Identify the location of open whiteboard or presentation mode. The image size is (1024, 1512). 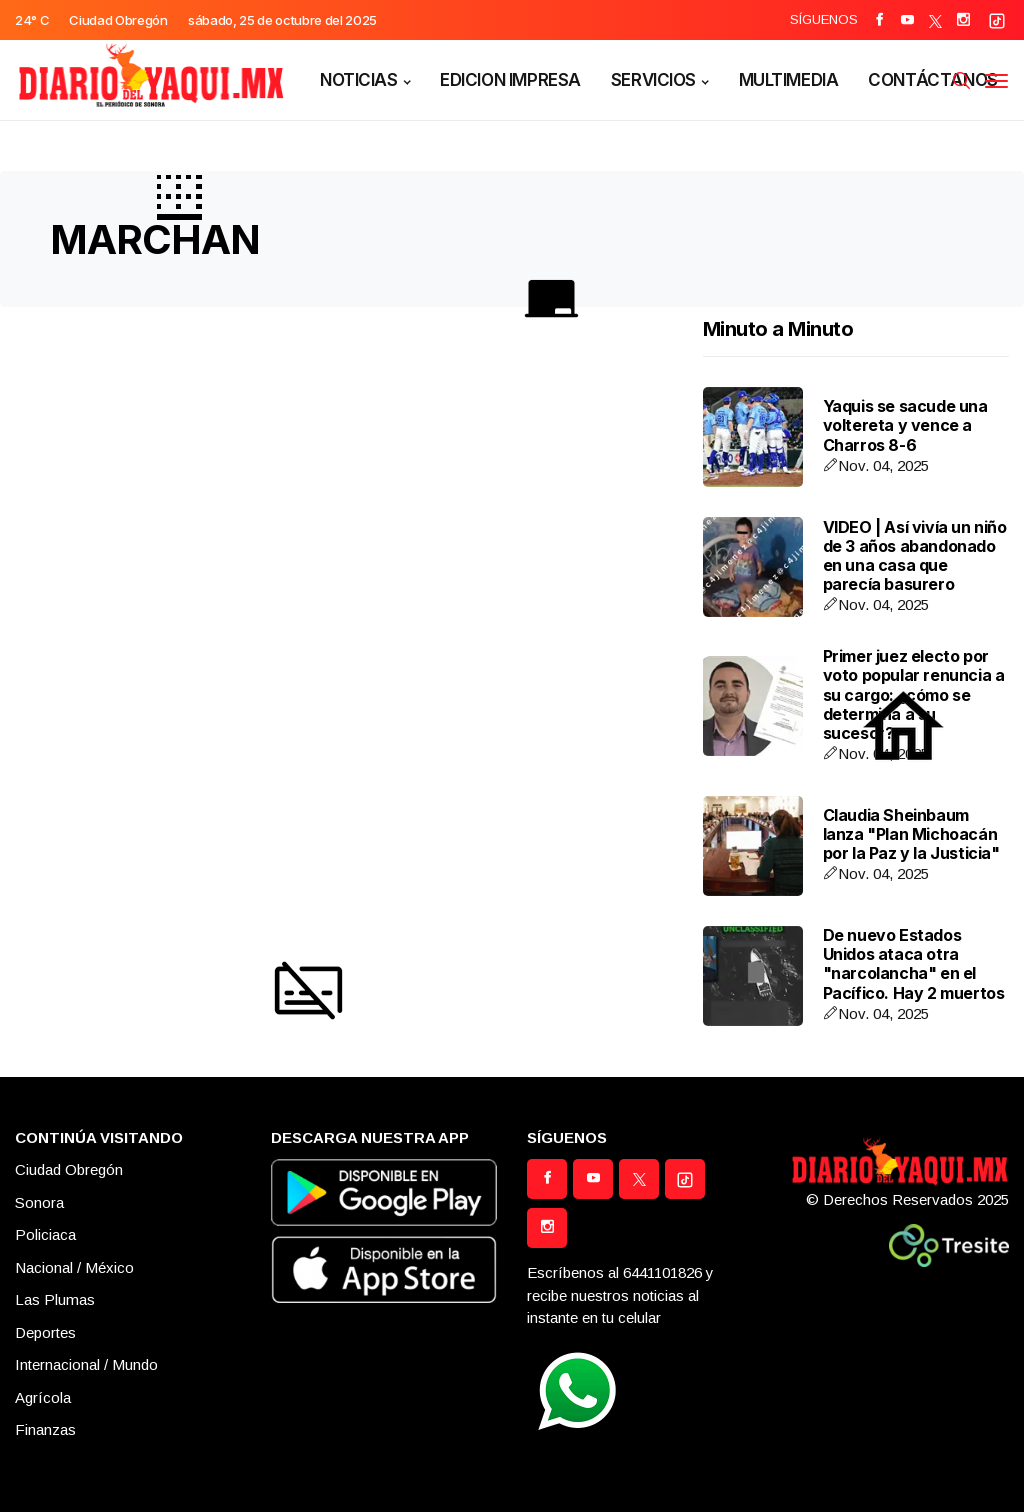
(551, 299).